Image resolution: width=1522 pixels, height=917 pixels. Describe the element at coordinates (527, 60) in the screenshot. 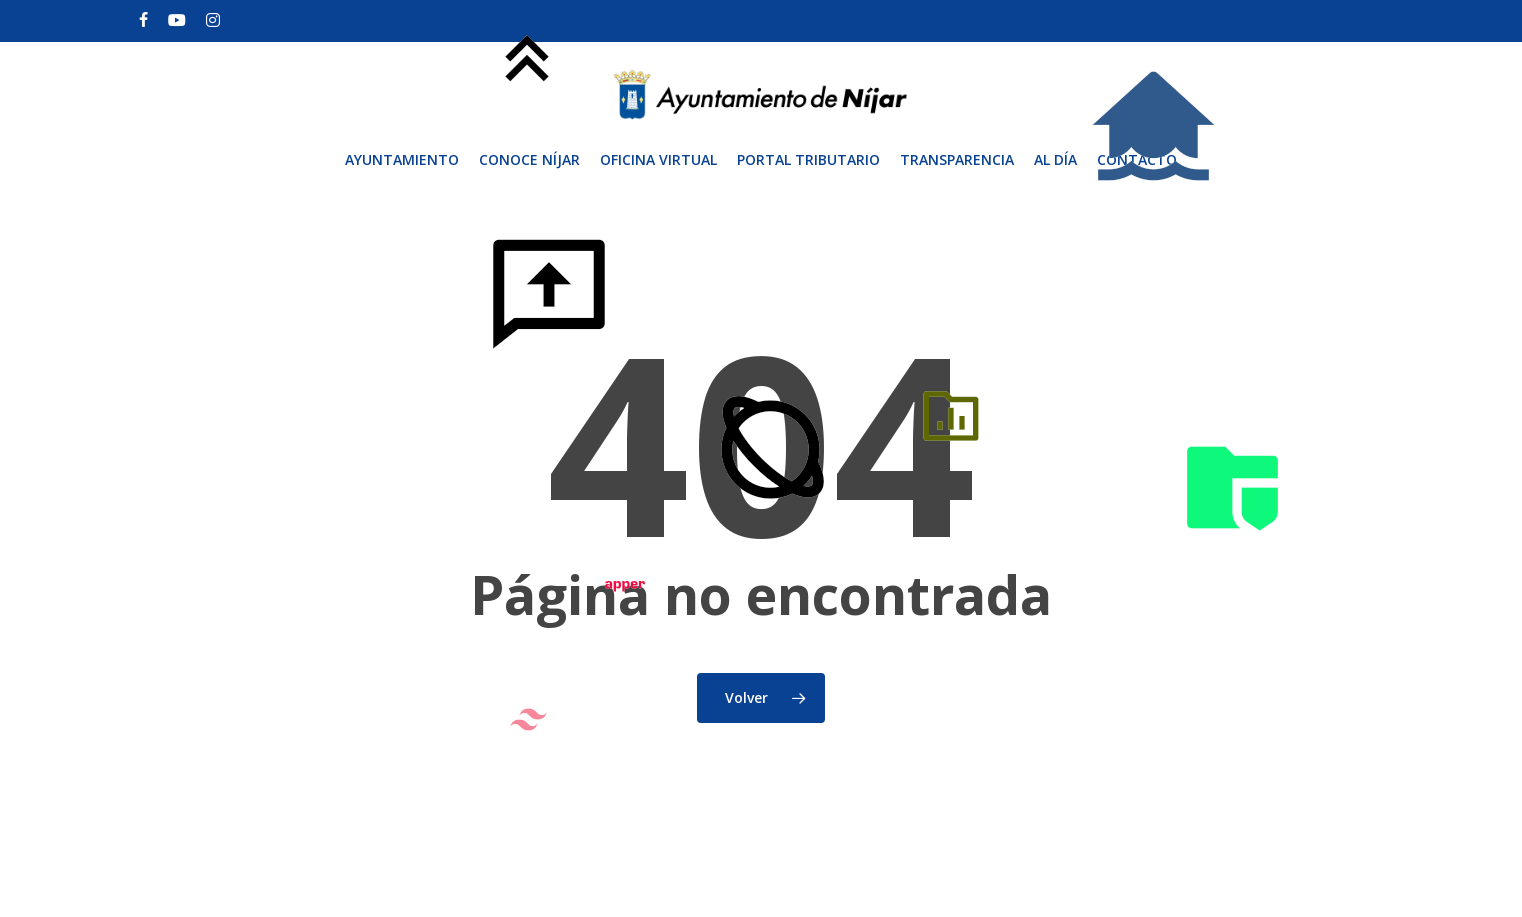

I see `scroll to top of page` at that location.